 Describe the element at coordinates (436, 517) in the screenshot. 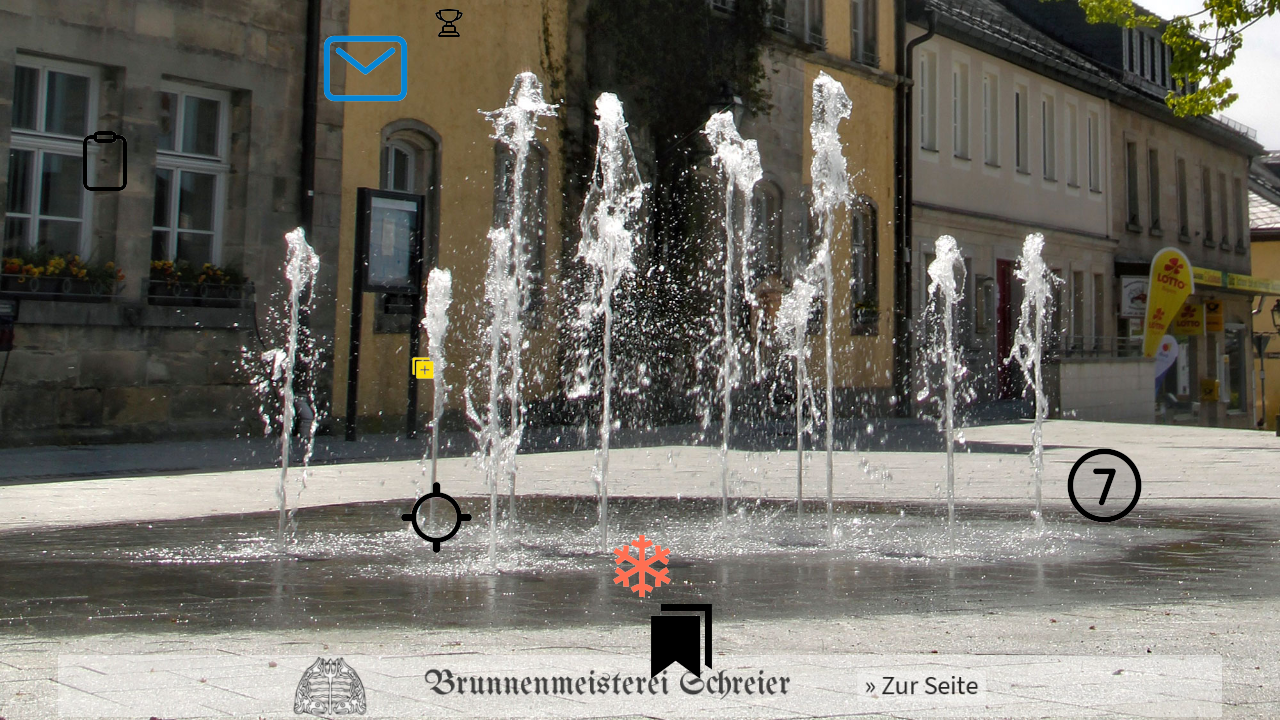

I see `find my current location on the map` at that location.